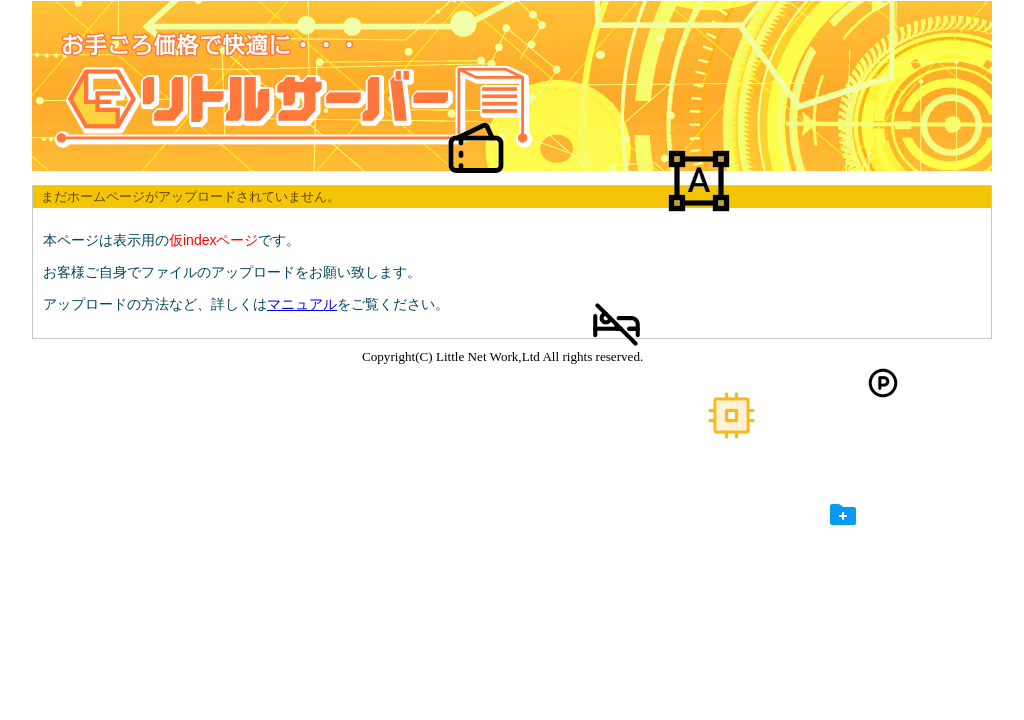  I want to click on indicates parking availability or location, so click(883, 383).